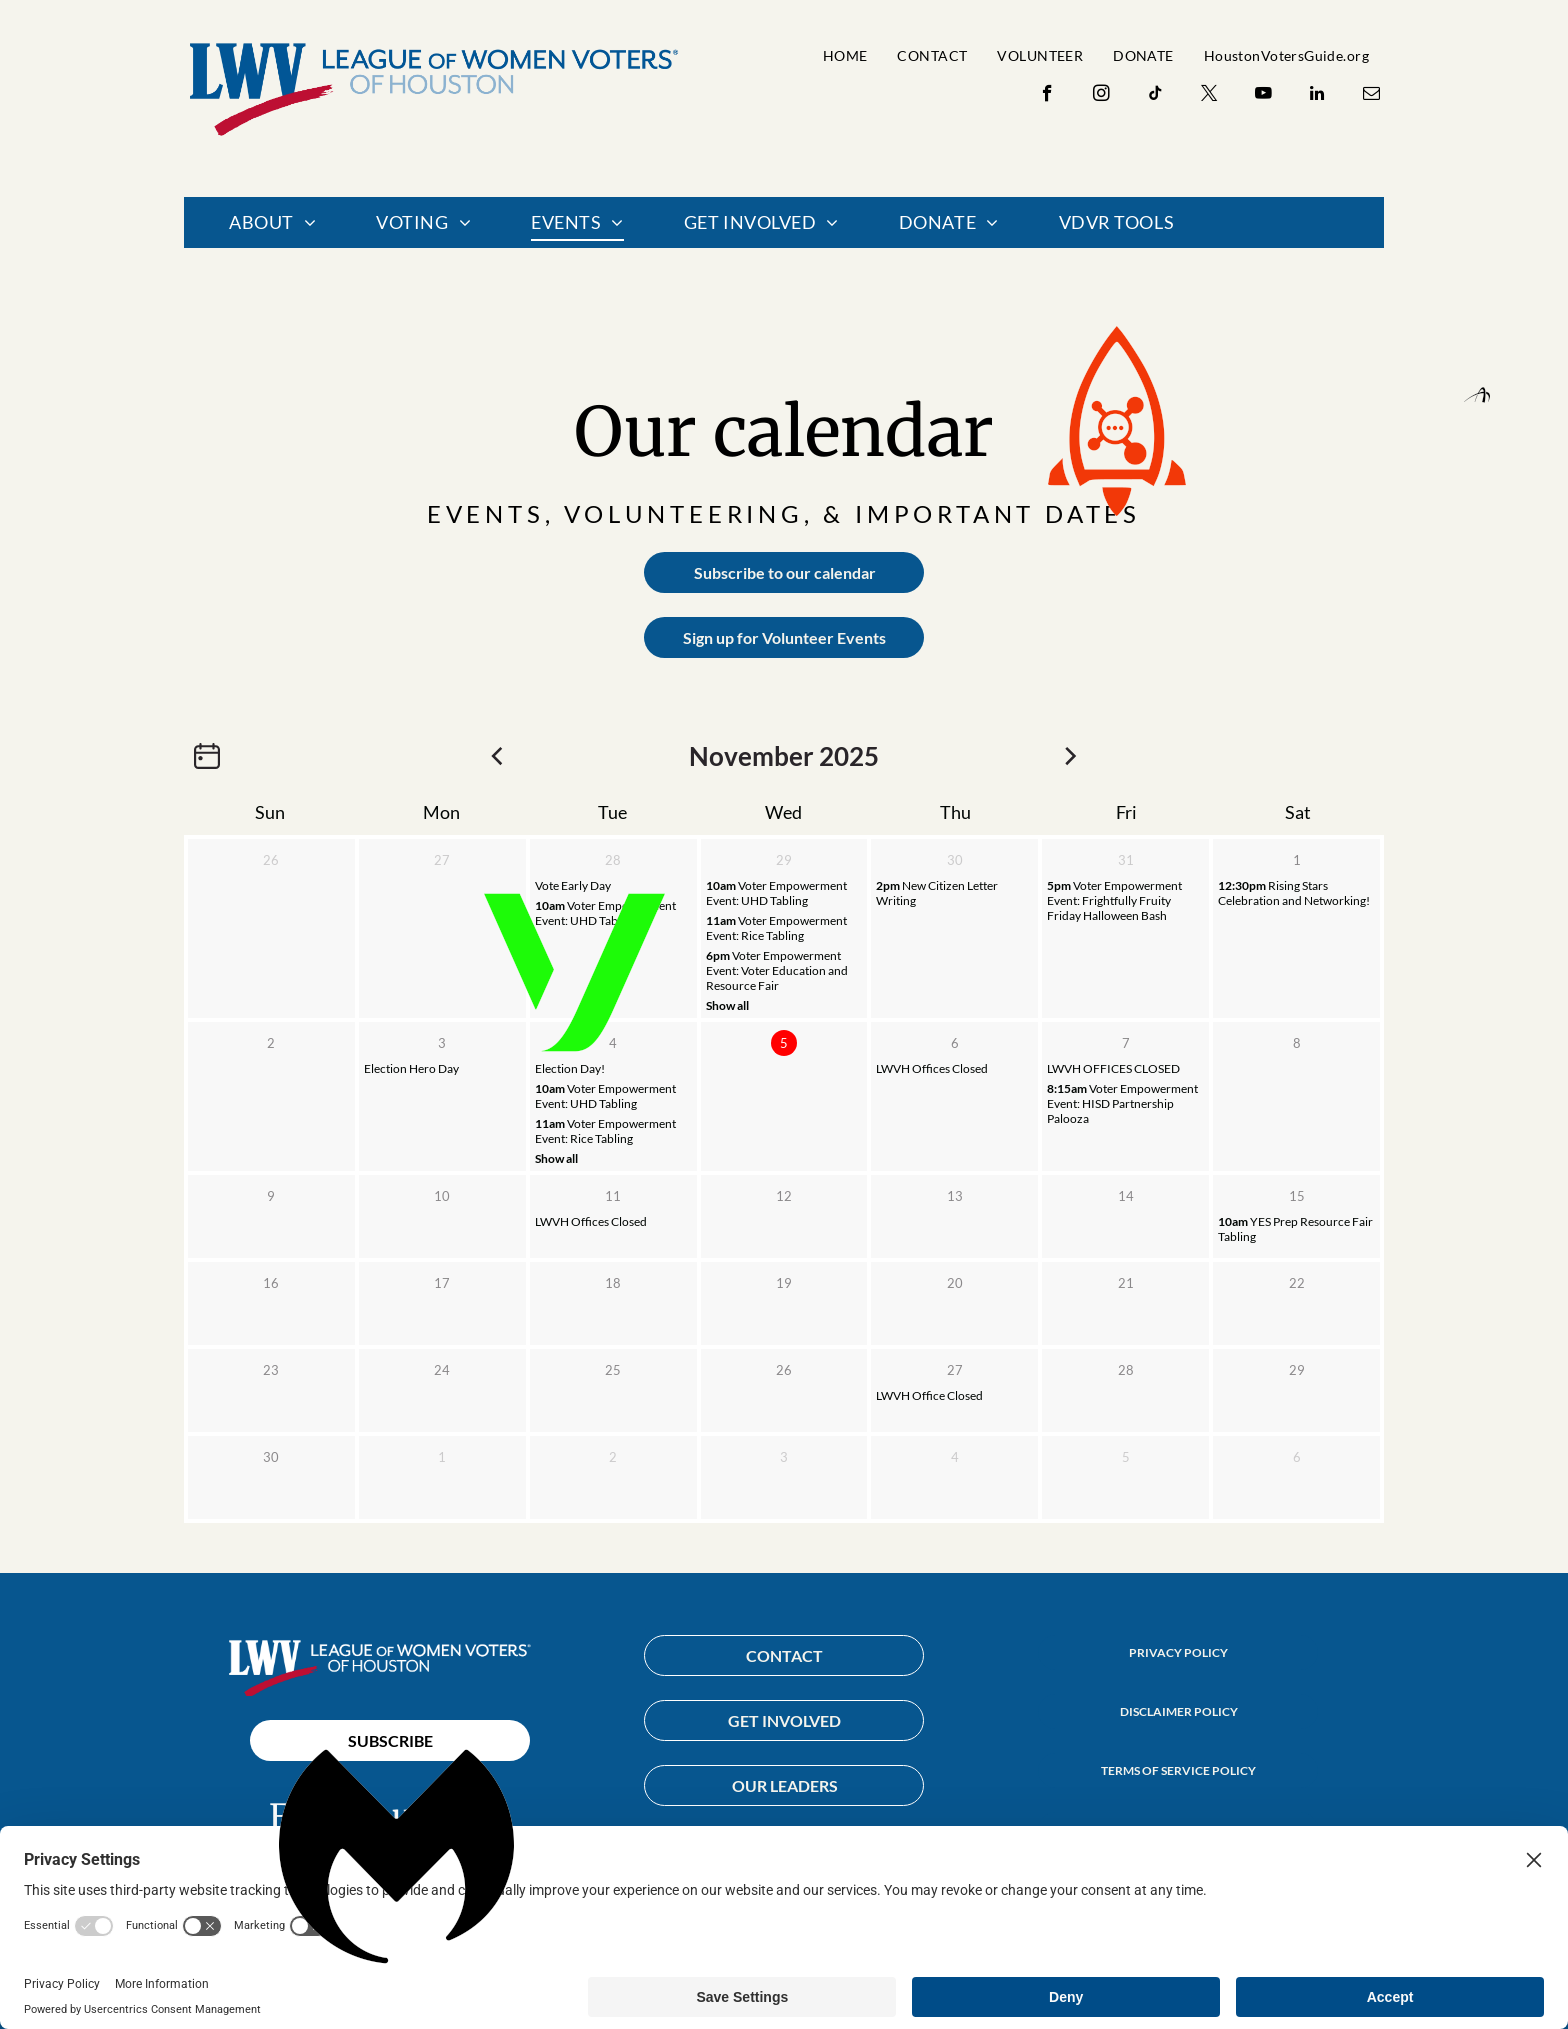  Describe the element at coordinates (574, 972) in the screenshot. I see `vonage app or service` at that location.